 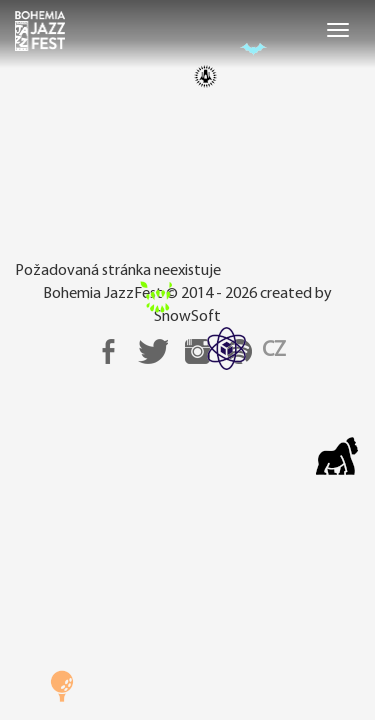 I want to click on access materials science or chemistry resources, so click(x=226, y=348).